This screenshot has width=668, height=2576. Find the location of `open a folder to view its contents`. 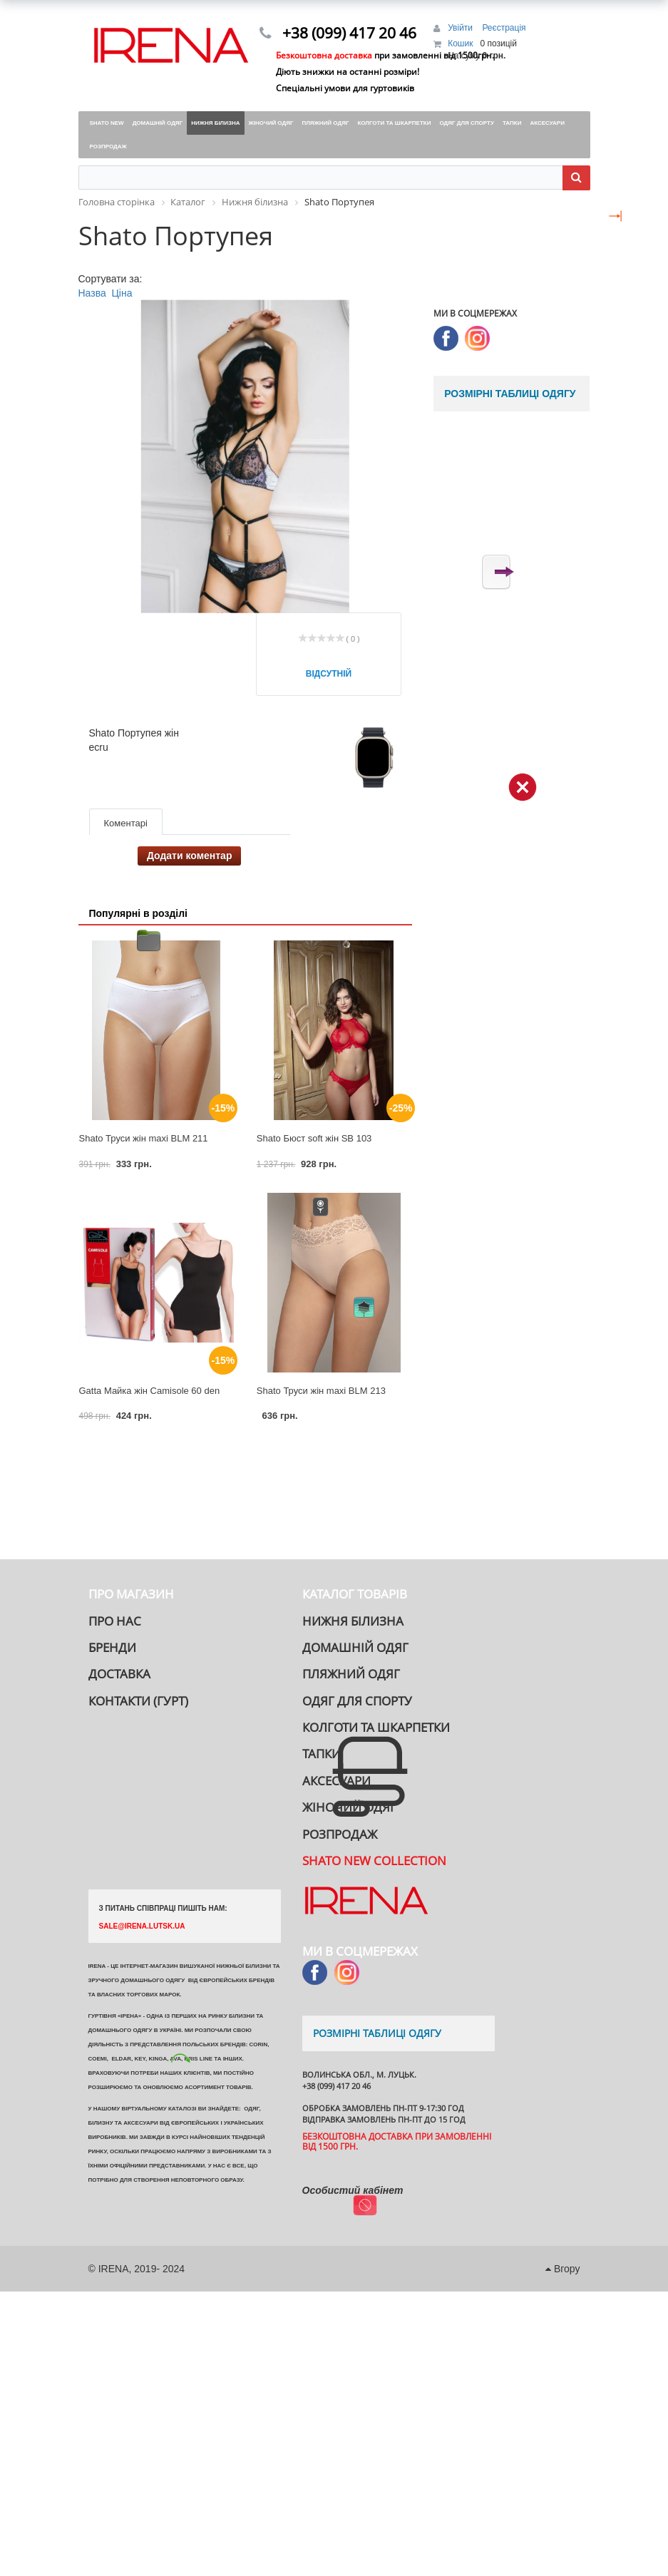

open a folder to view its contents is located at coordinates (148, 940).